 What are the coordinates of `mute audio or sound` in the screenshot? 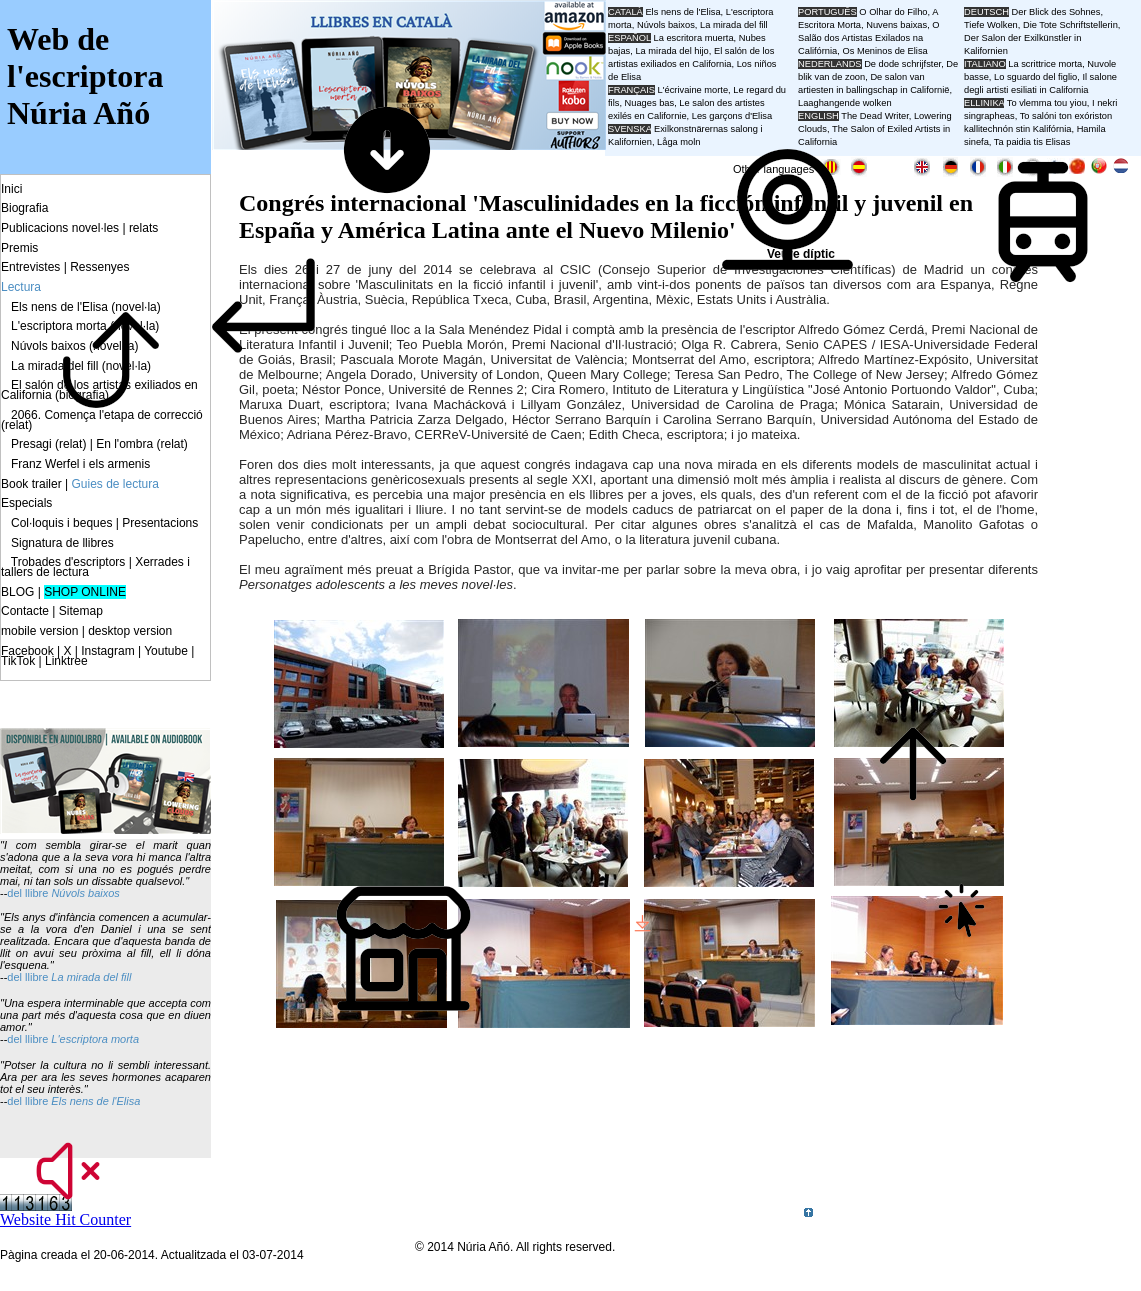 It's located at (68, 1171).